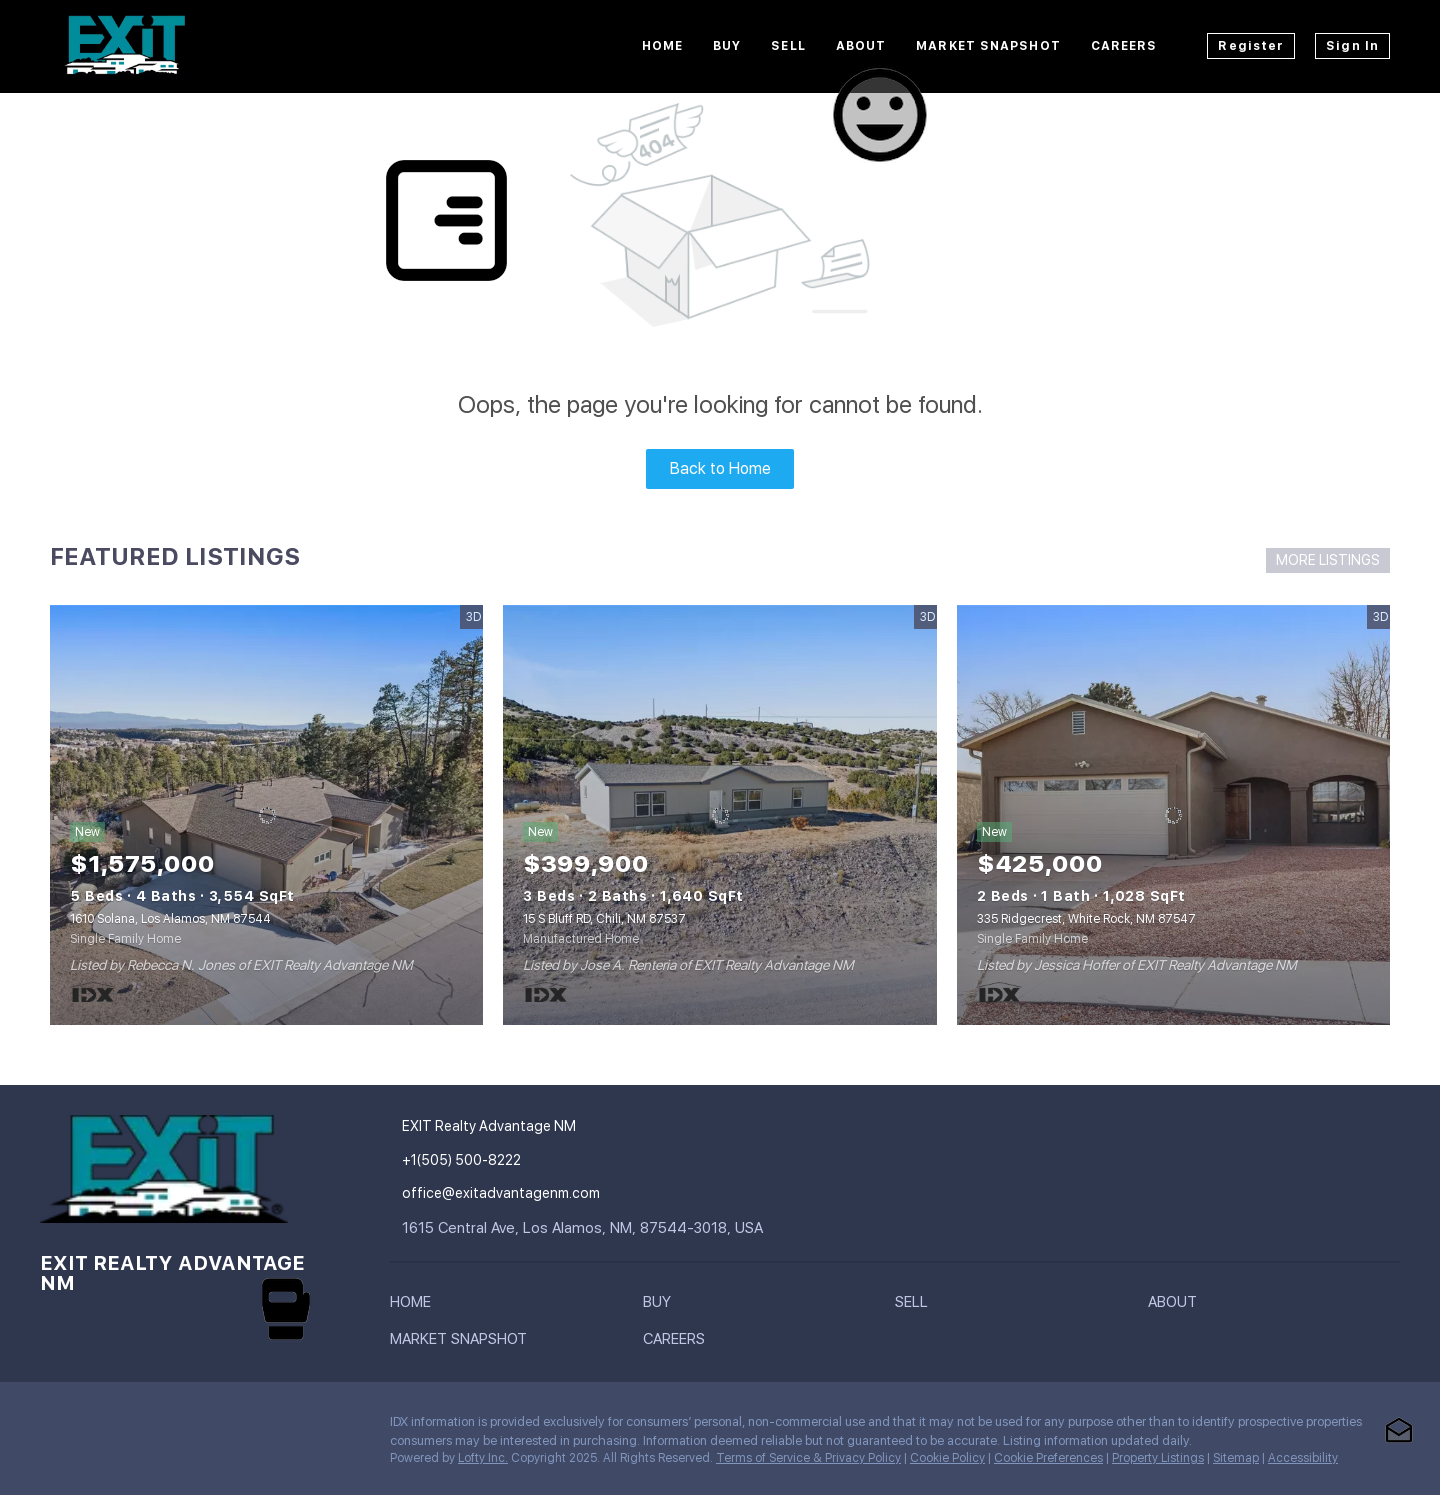  I want to click on align content to the right middle of a container, so click(446, 220).